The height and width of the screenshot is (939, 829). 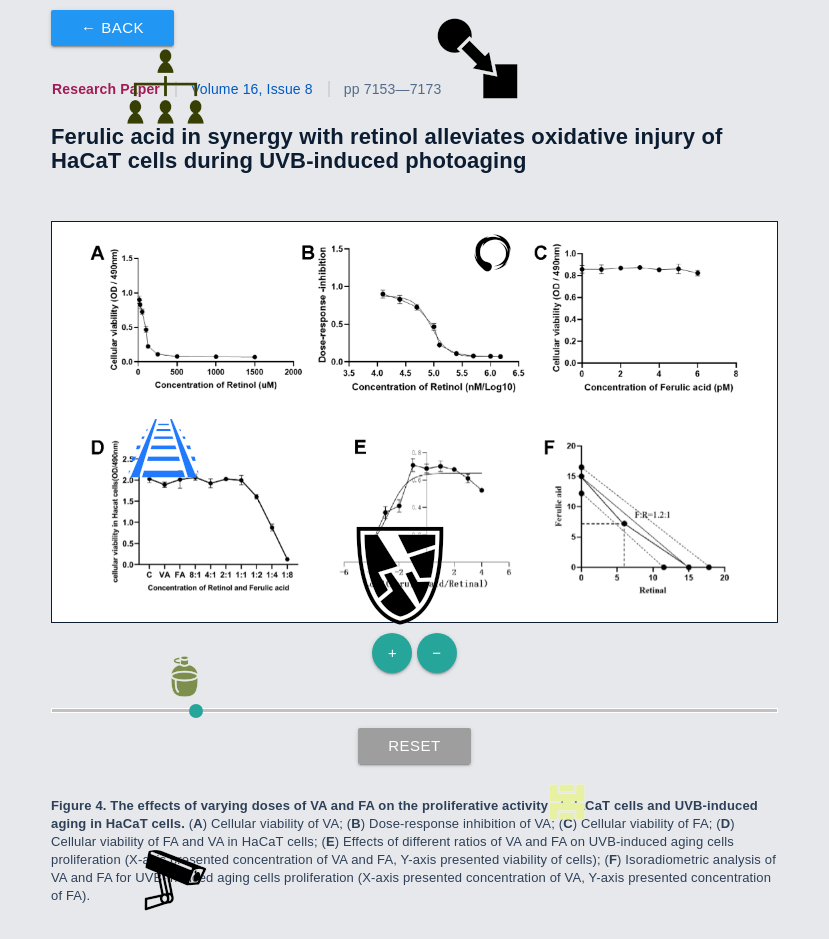 What do you see at coordinates (493, 253) in the screenshot?
I see `zen or meditation mode` at bounding box center [493, 253].